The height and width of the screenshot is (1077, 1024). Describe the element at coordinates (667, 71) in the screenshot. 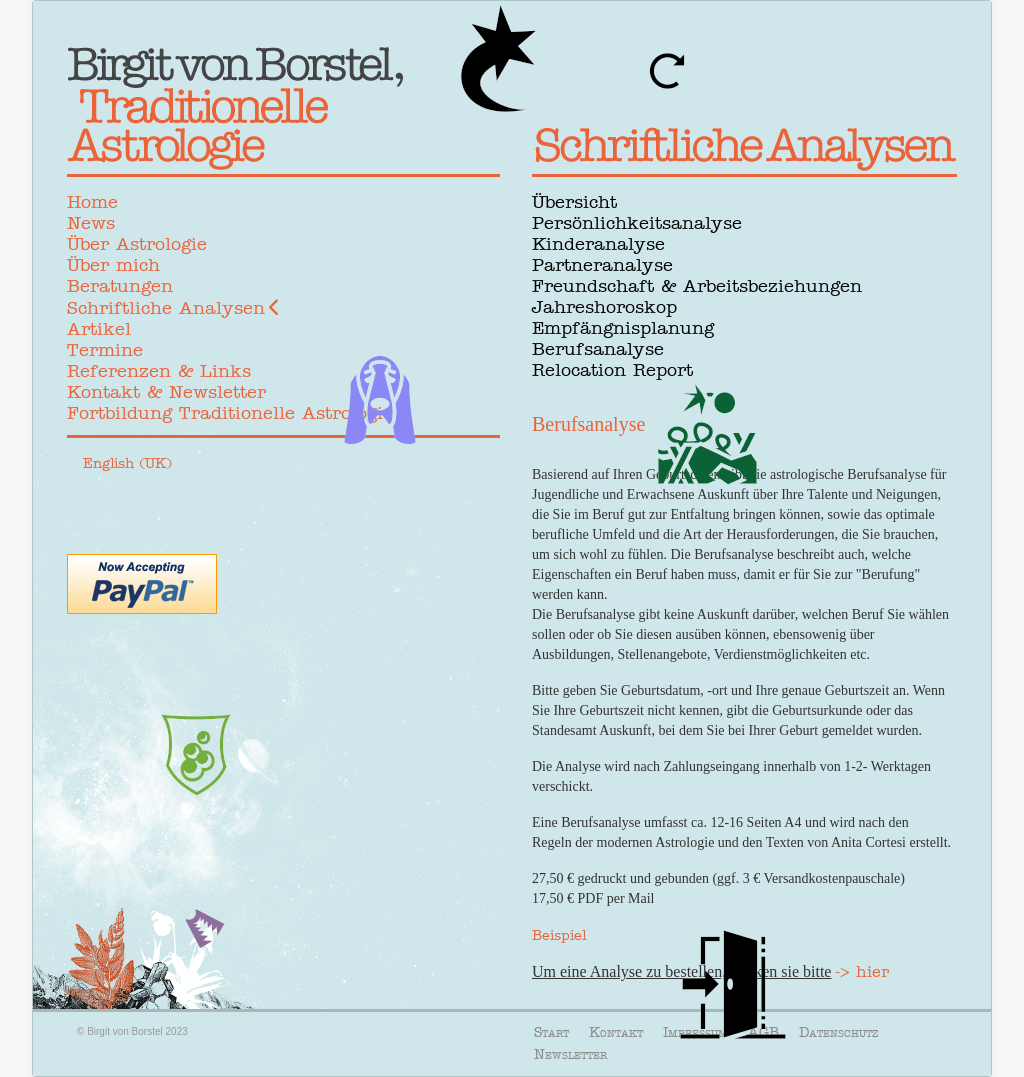

I see `rotate object clockwise` at that location.